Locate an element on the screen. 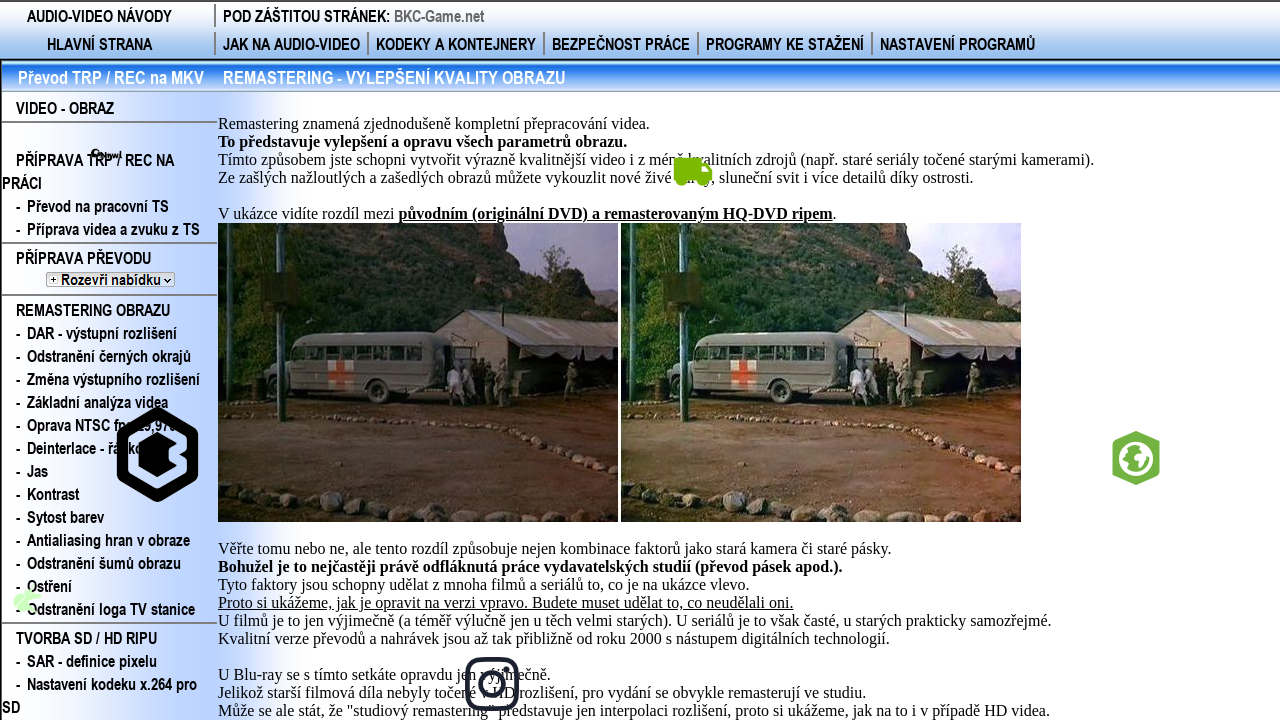  track your delivery or shipment is located at coordinates (693, 170).